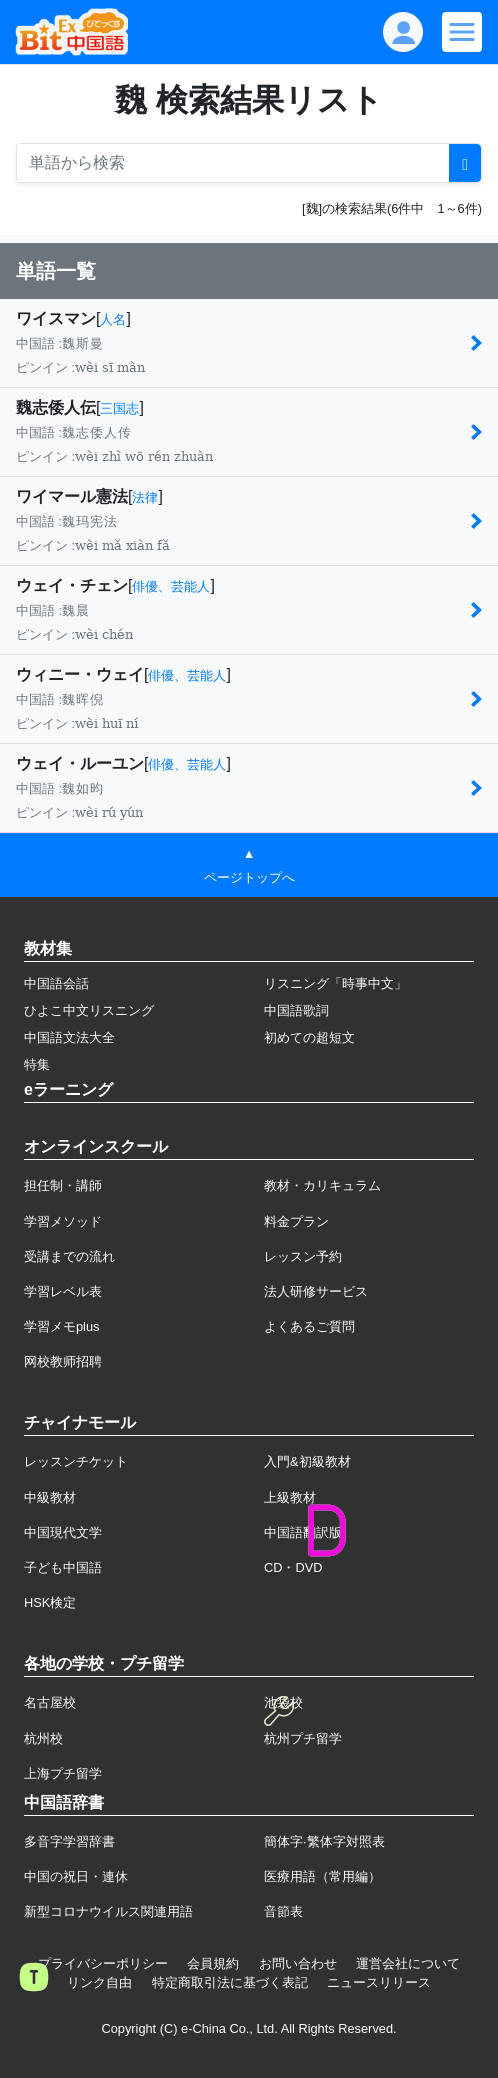 Image resolution: width=498 pixels, height=2078 pixels. What do you see at coordinates (34, 1977) in the screenshot?
I see `text formatting or typography tool` at bounding box center [34, 1977].